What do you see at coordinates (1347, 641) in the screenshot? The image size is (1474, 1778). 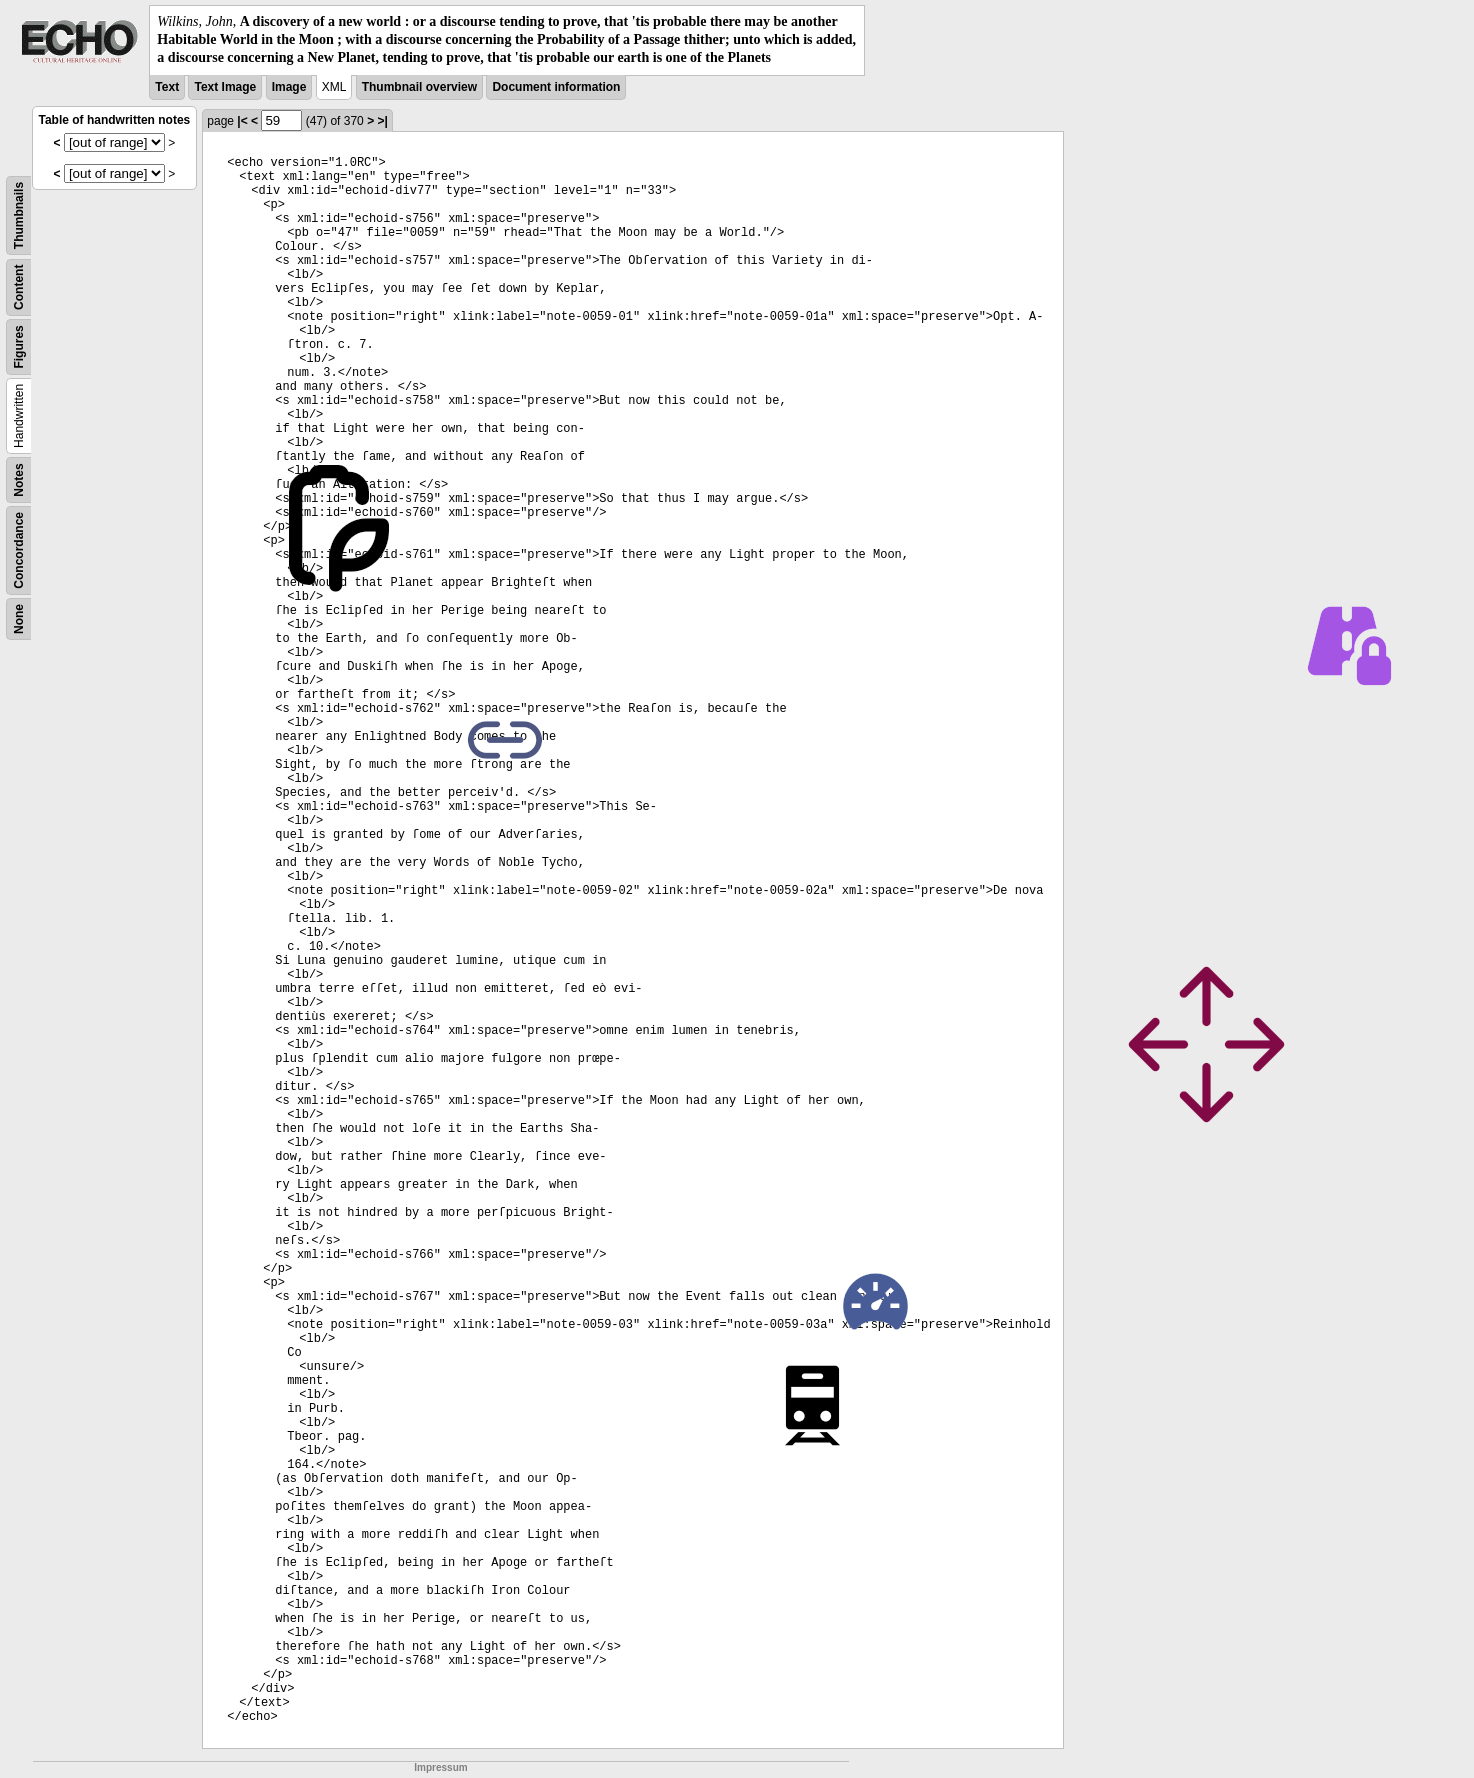 I see `indicates a road or route is locked or restricted` at bounding box center [1347, 641].